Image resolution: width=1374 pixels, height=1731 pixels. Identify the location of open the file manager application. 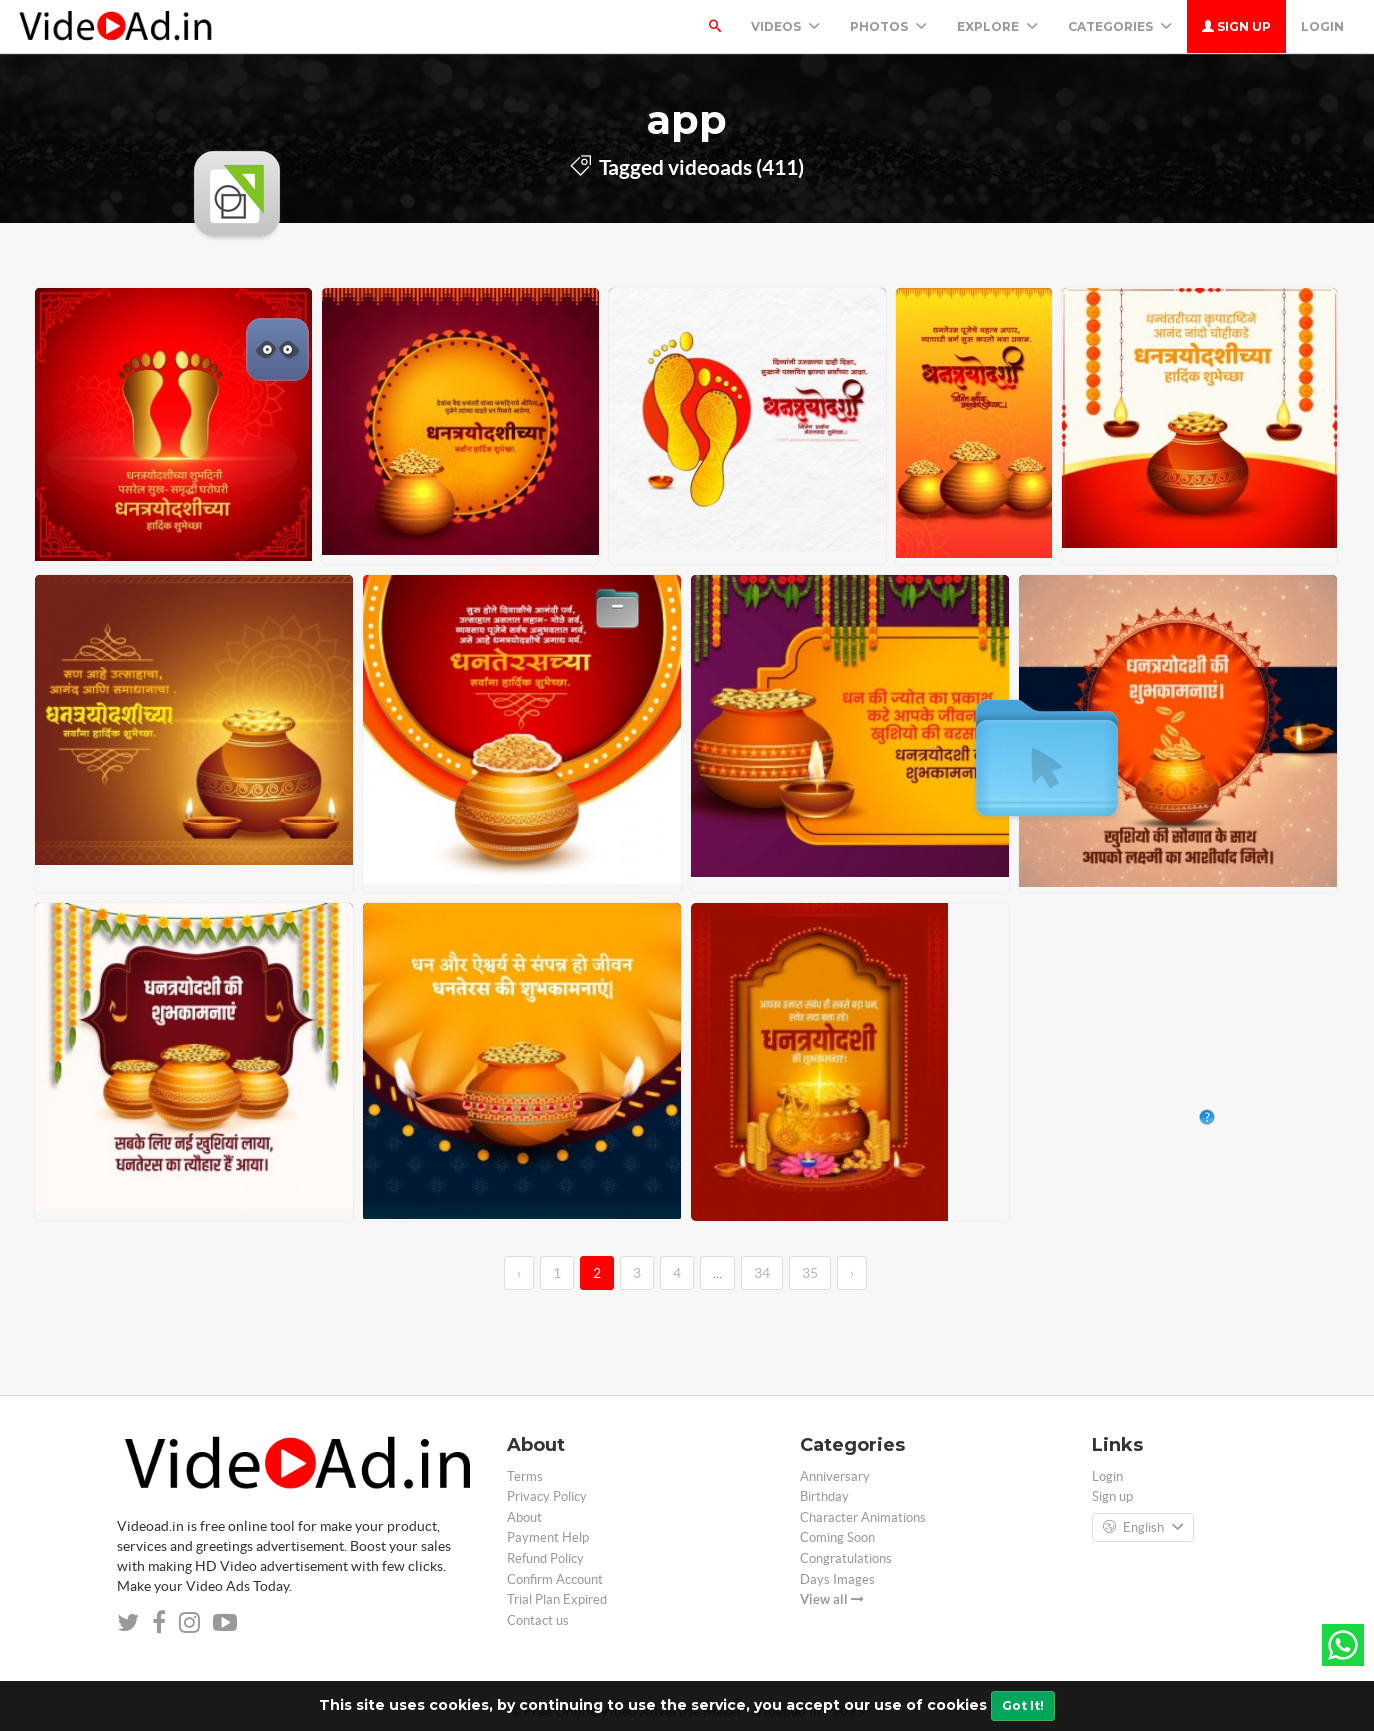
(617, 608).